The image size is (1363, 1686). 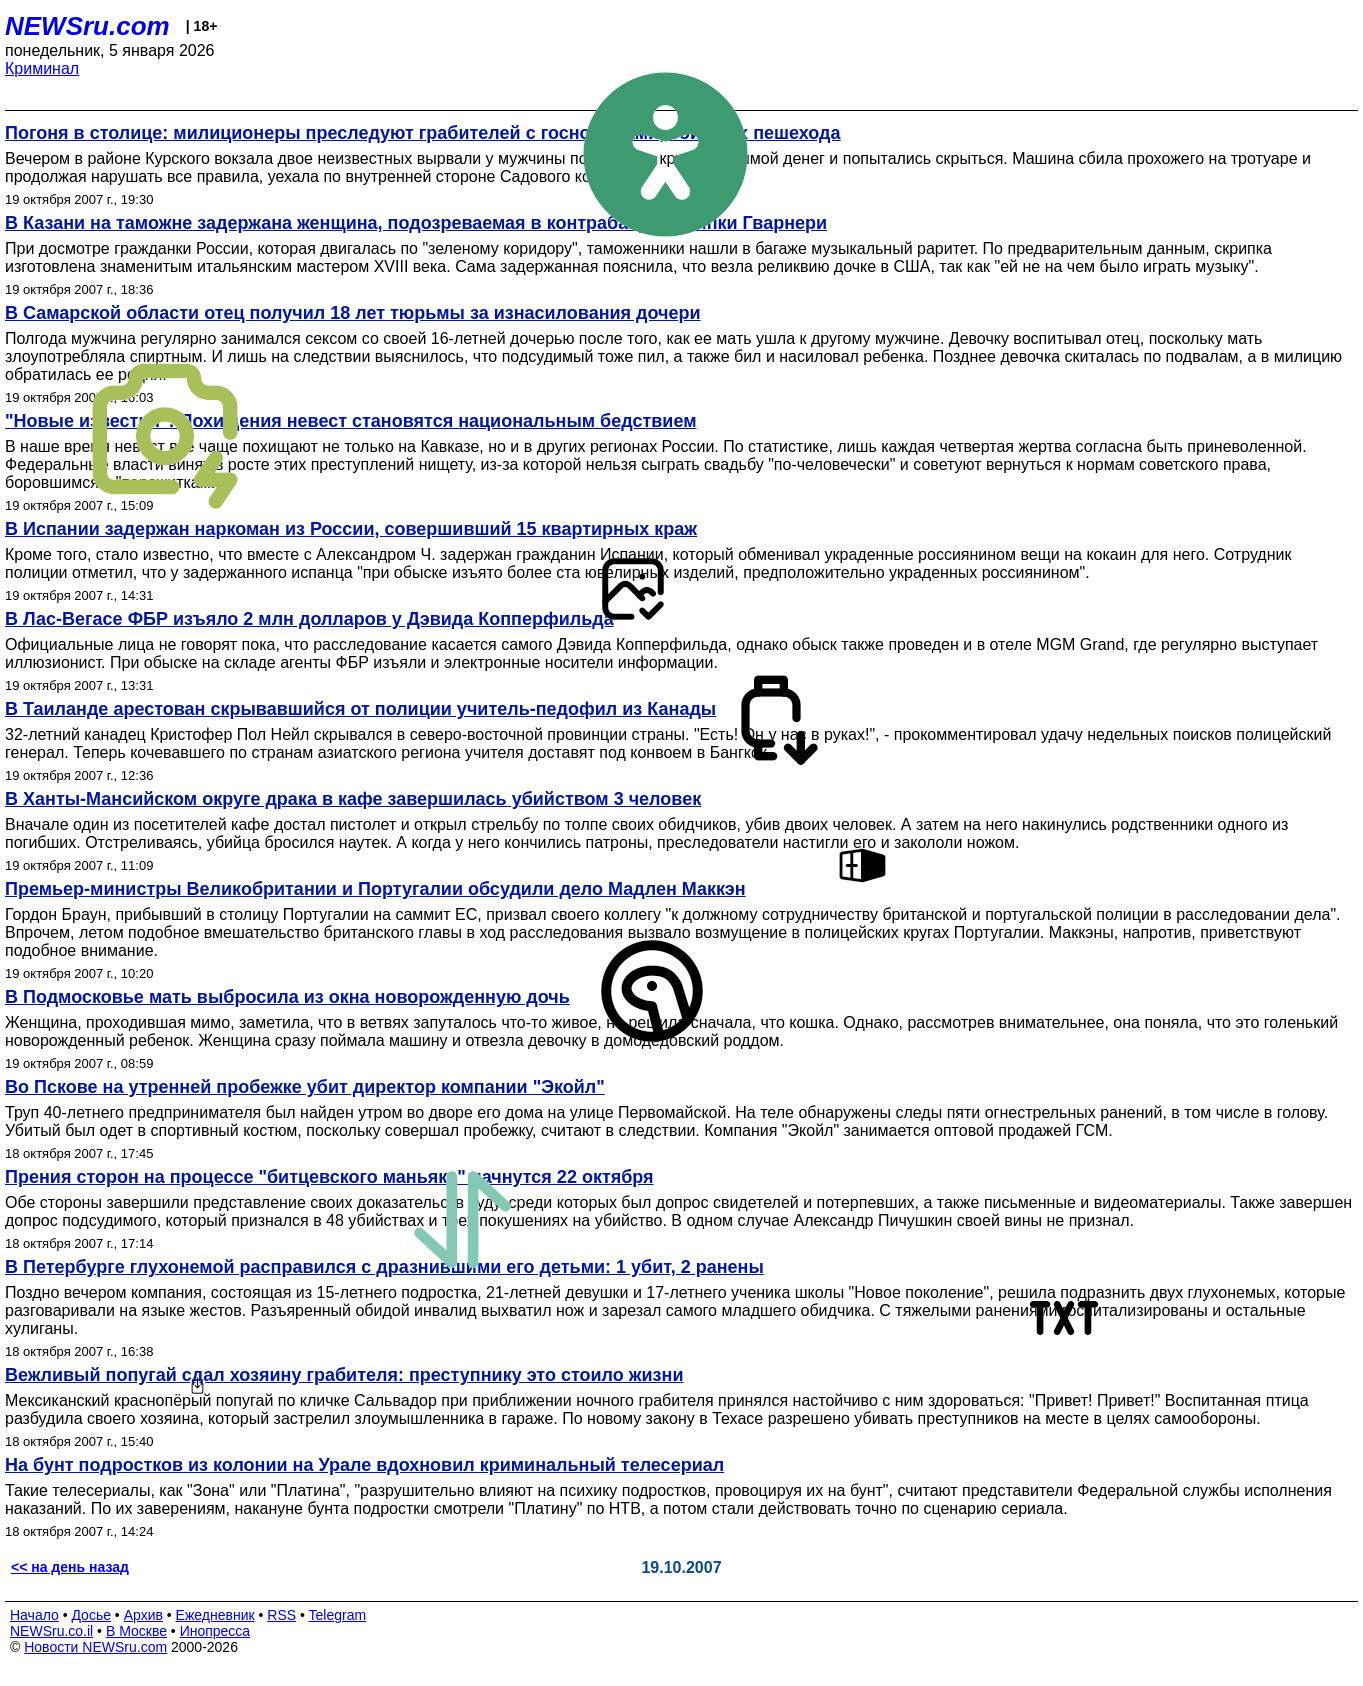 I want to click on photo successfully uploaded, so click(x=633, y=589).